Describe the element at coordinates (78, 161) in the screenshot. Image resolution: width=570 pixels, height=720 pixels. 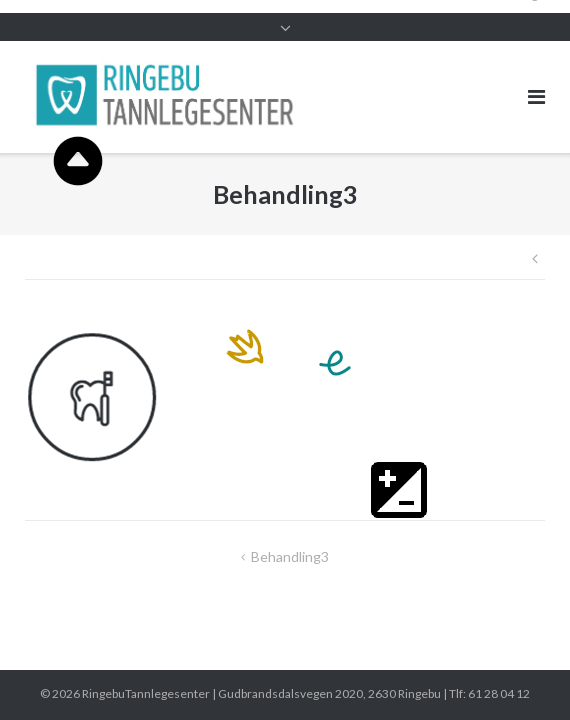
I see `expand or collapse a section upward` at that location.